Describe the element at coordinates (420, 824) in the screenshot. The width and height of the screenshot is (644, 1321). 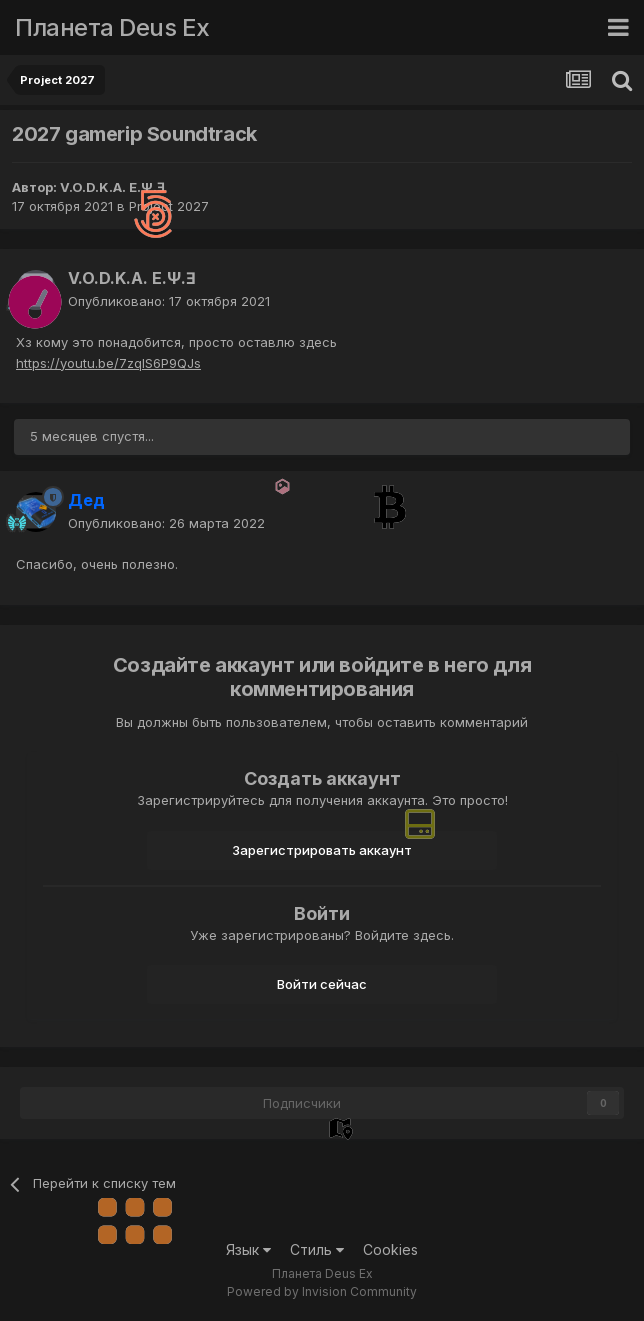
I see `access hard drive or storage settings` at that location.